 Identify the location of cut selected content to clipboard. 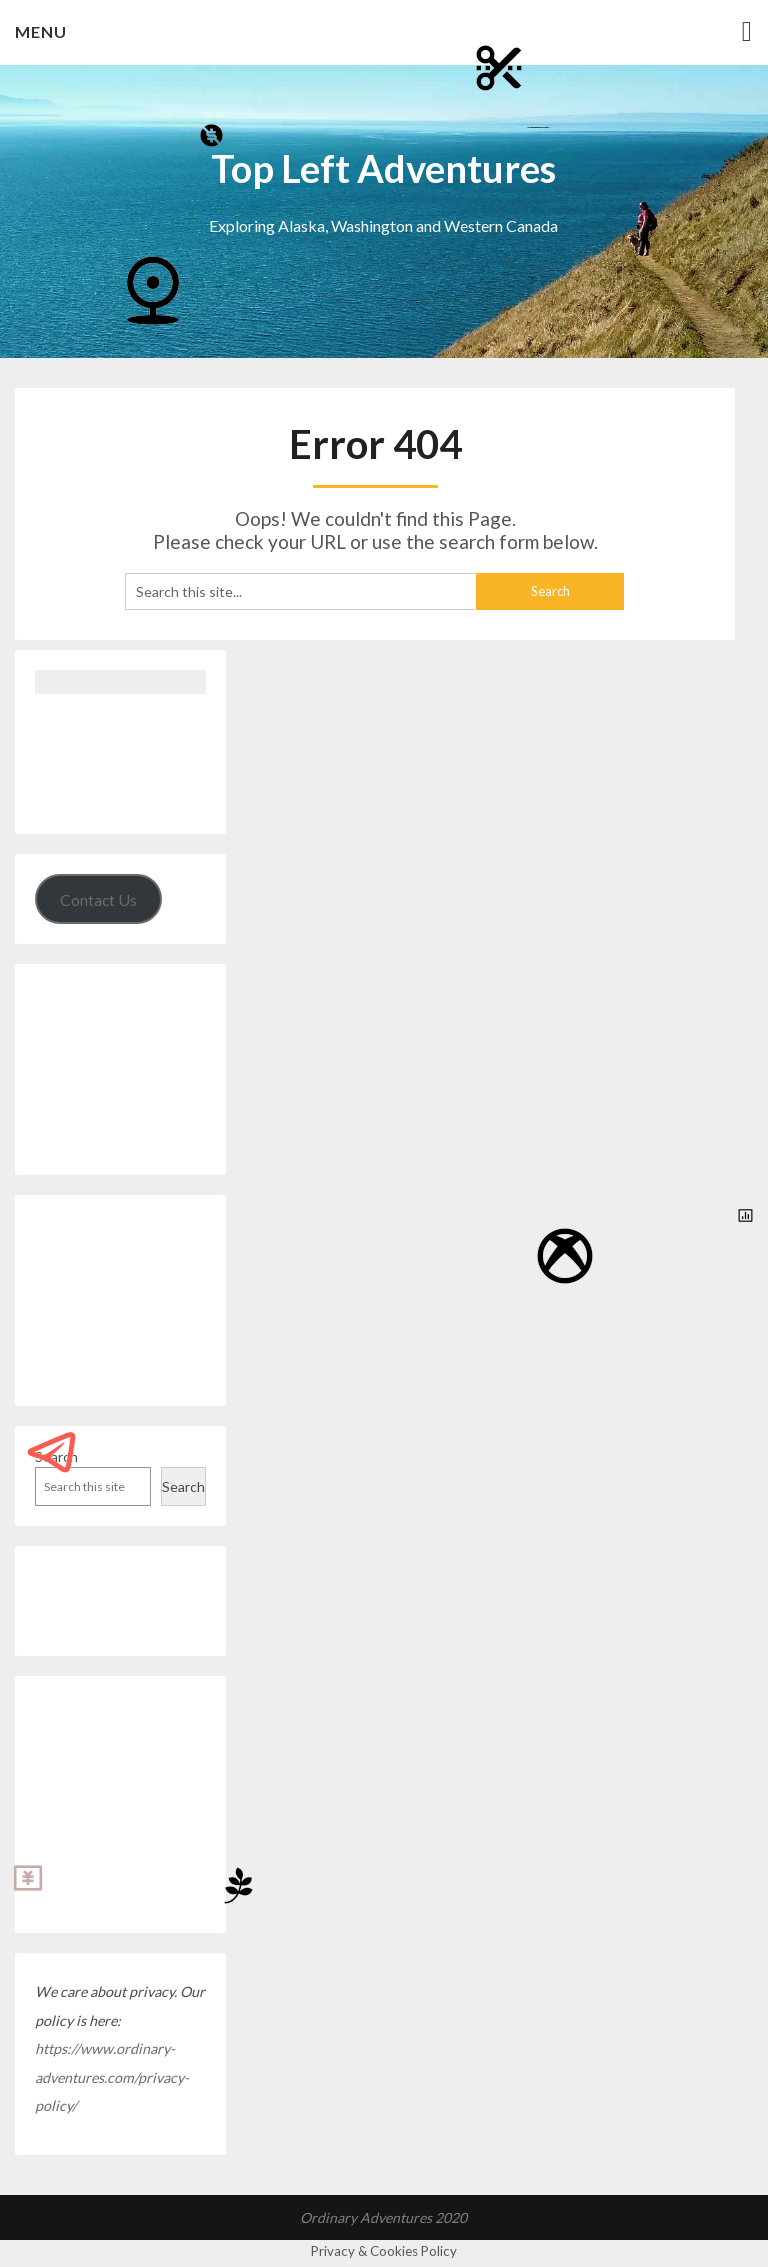
(499, 68).